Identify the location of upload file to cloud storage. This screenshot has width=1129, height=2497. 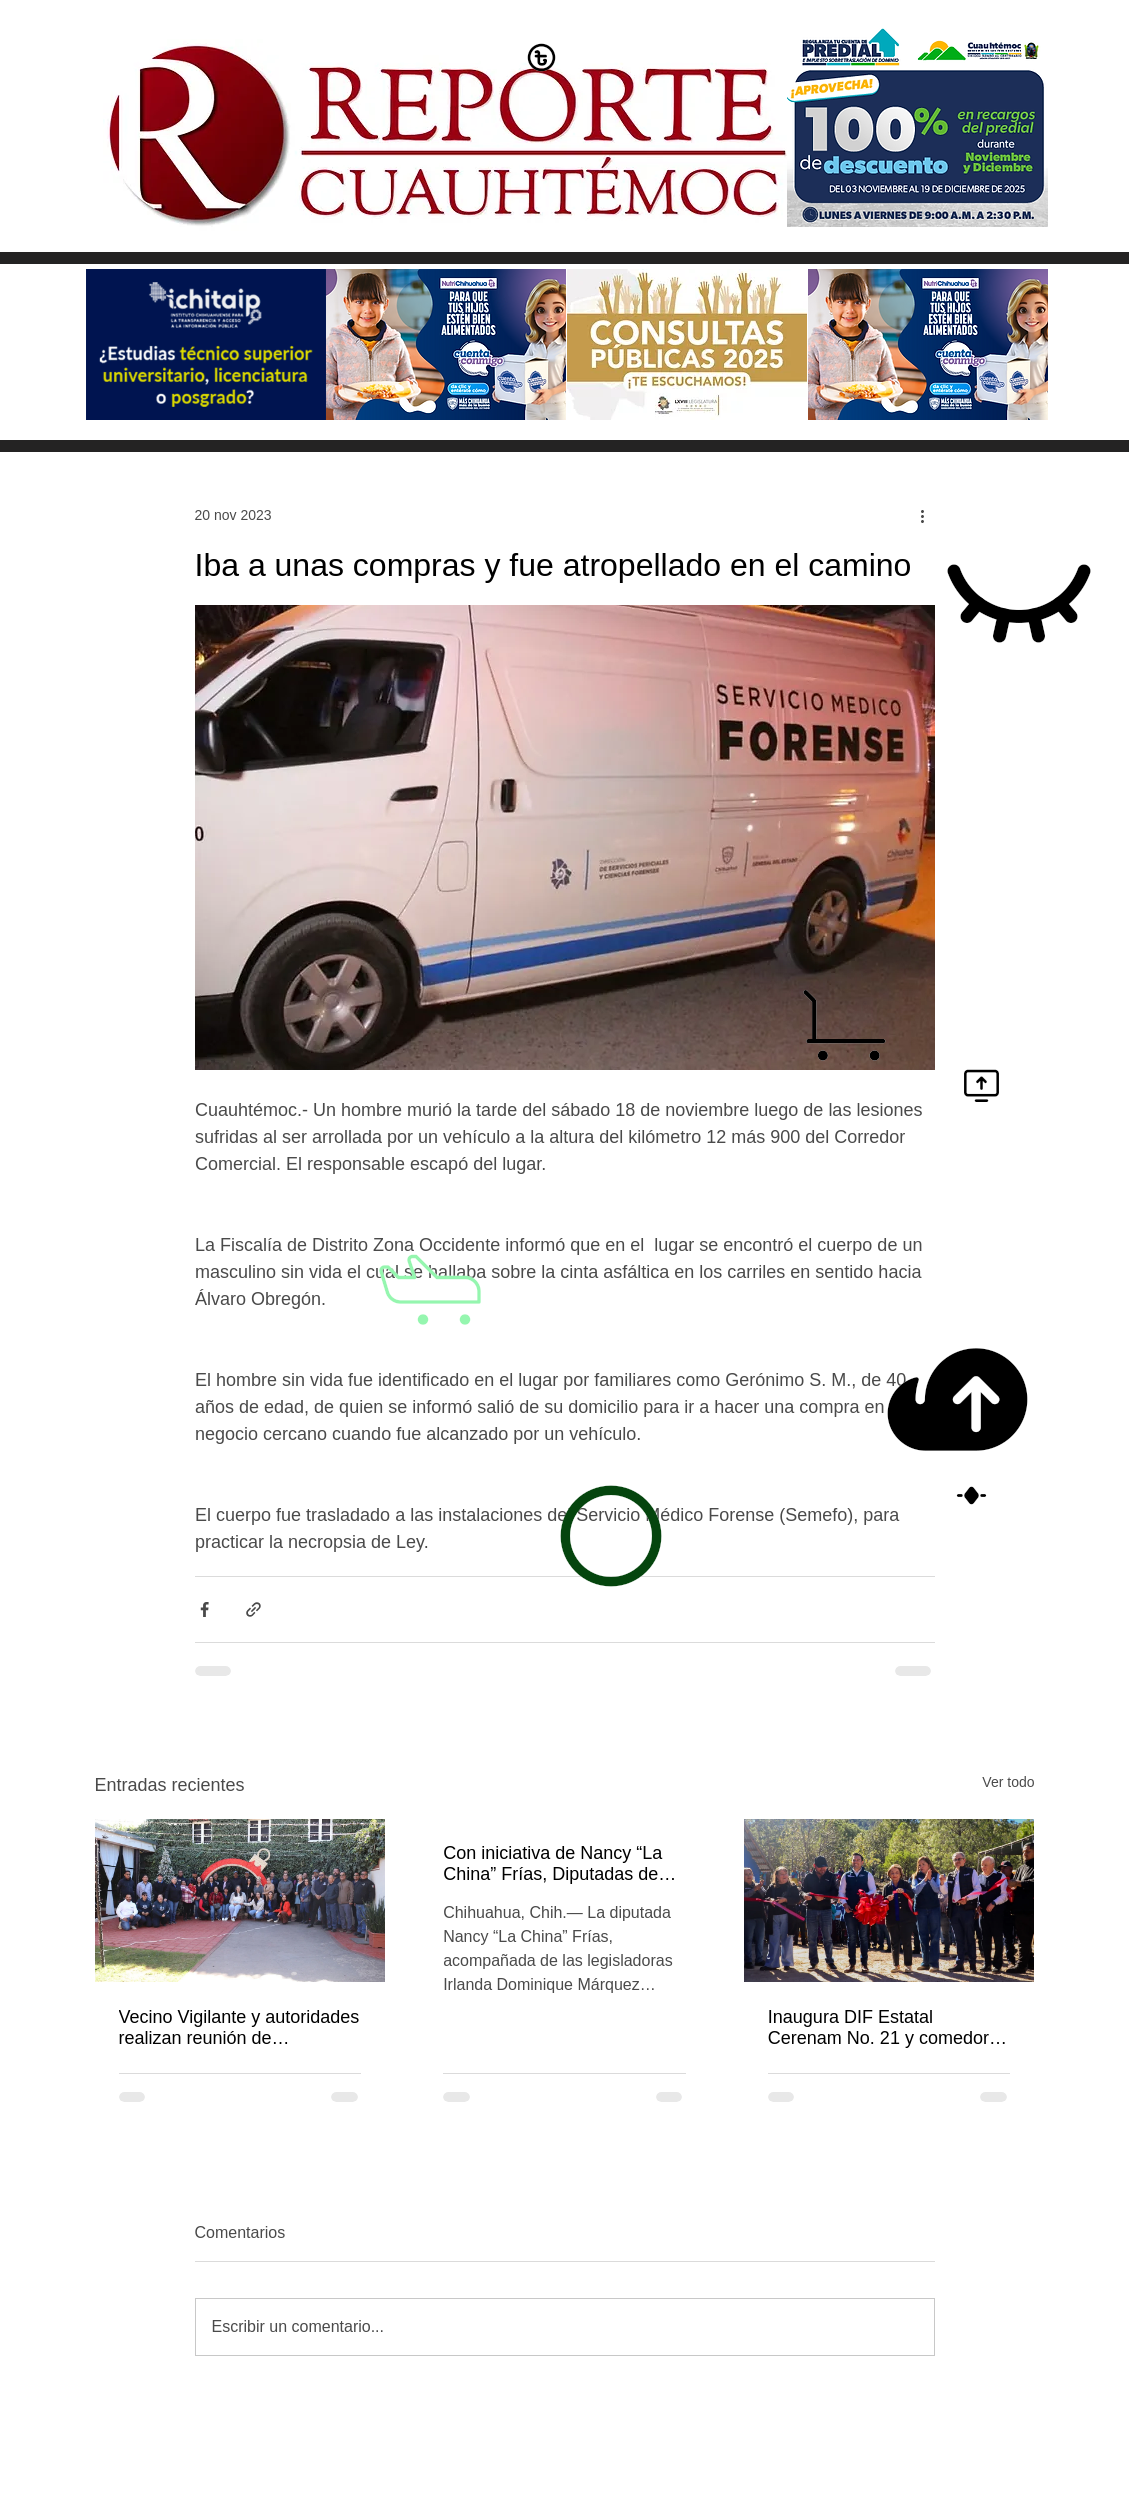
(957, 1399).